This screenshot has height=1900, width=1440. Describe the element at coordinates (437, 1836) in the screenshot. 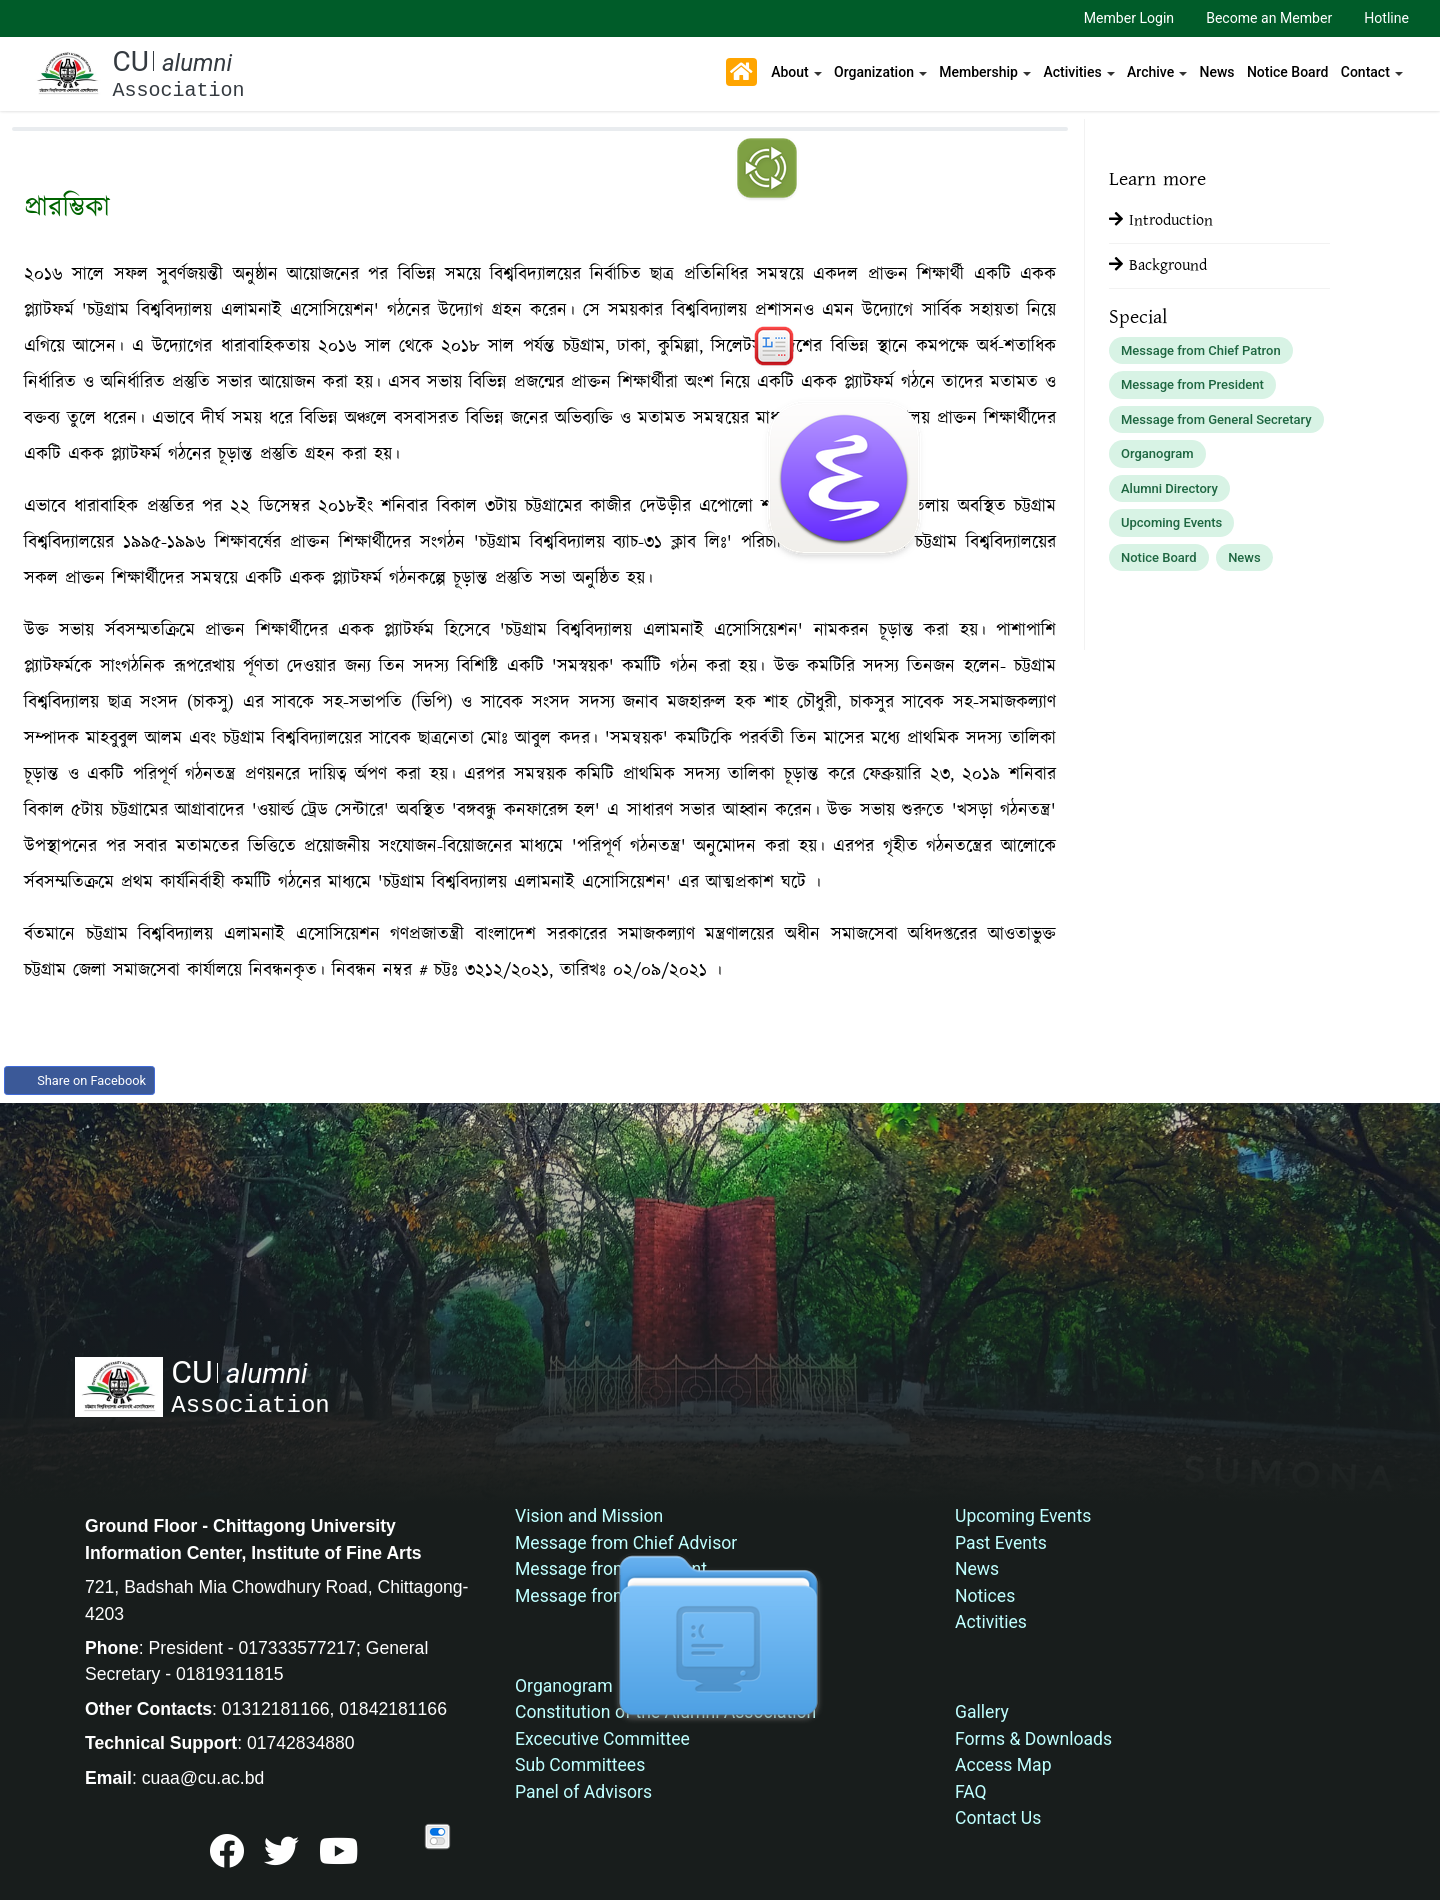

I see `open gnome tweaks to customize system settings` at that location.